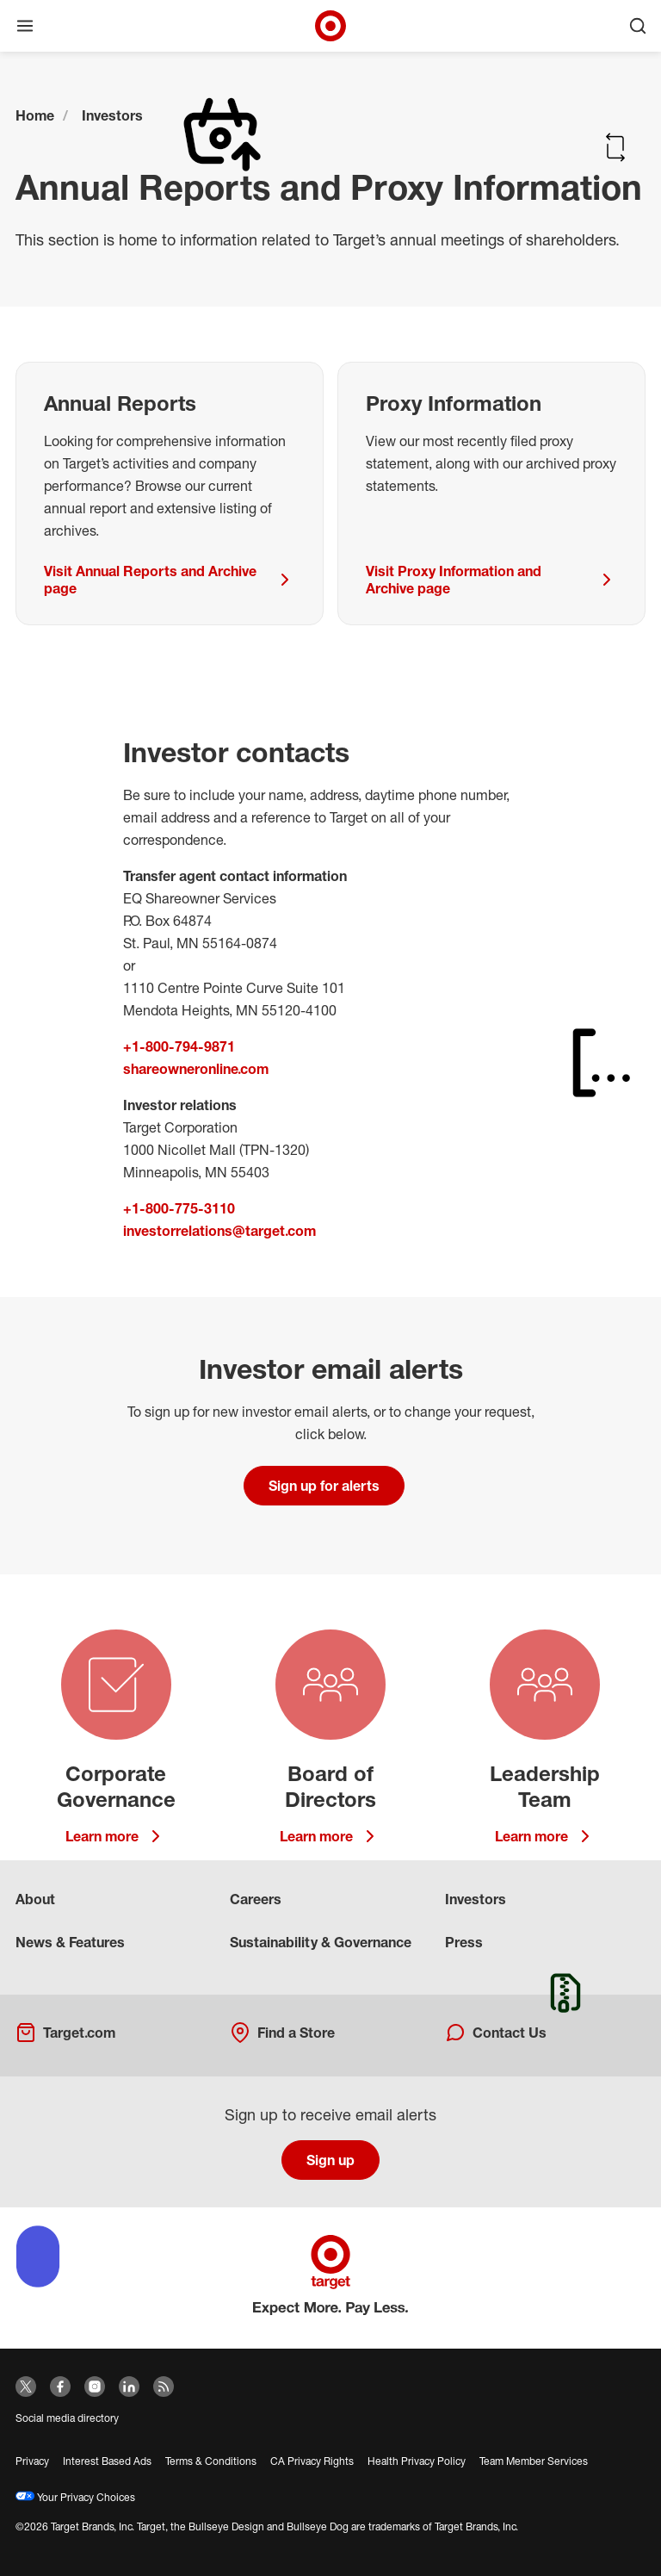  Describe the element at coordinates (38, 2256) in the screenshot. I see `access medication or pharmacy features` at that location.